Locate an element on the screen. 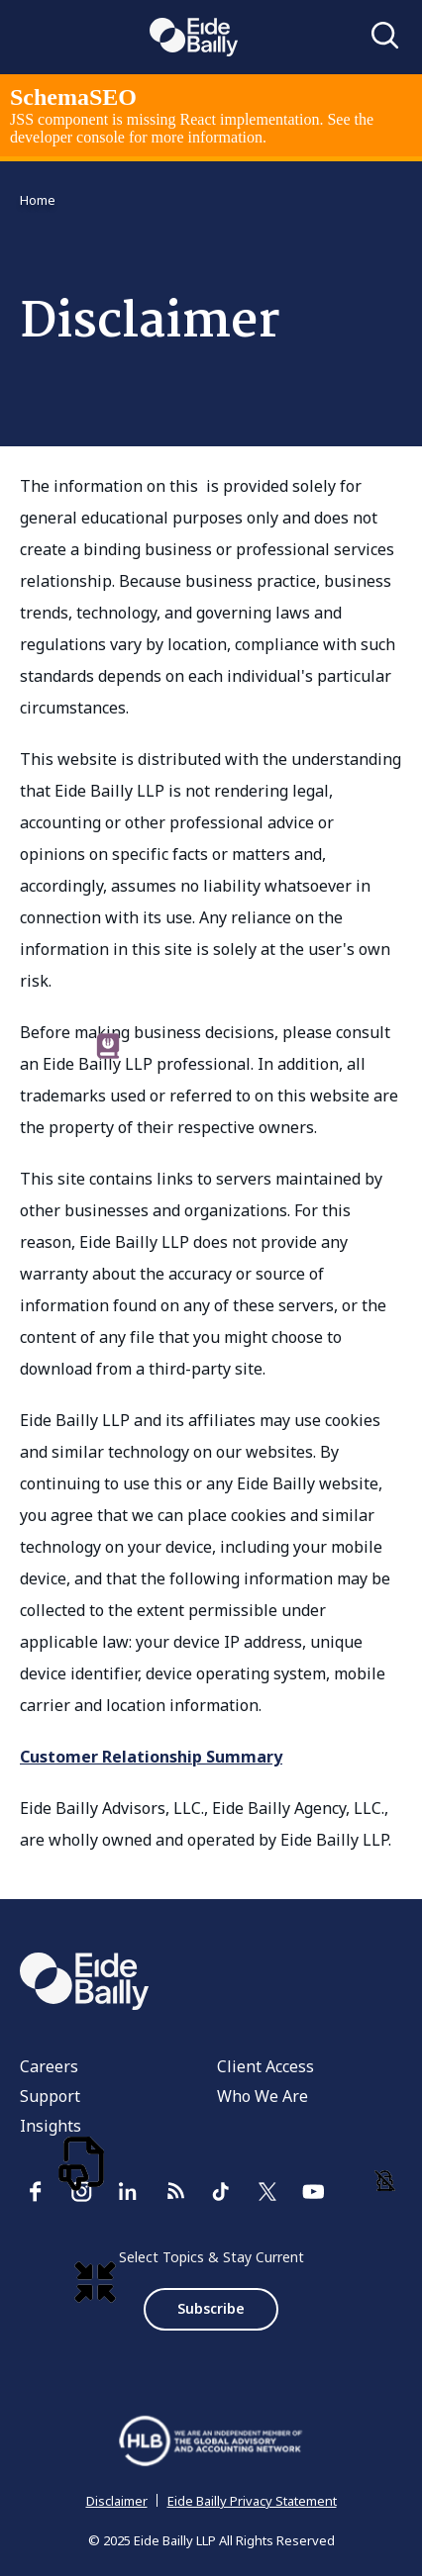 The height and width of the screenshot is (2576, 422). access the journal of the whills or star wars lore reference is located at coordinates (108, 1046).